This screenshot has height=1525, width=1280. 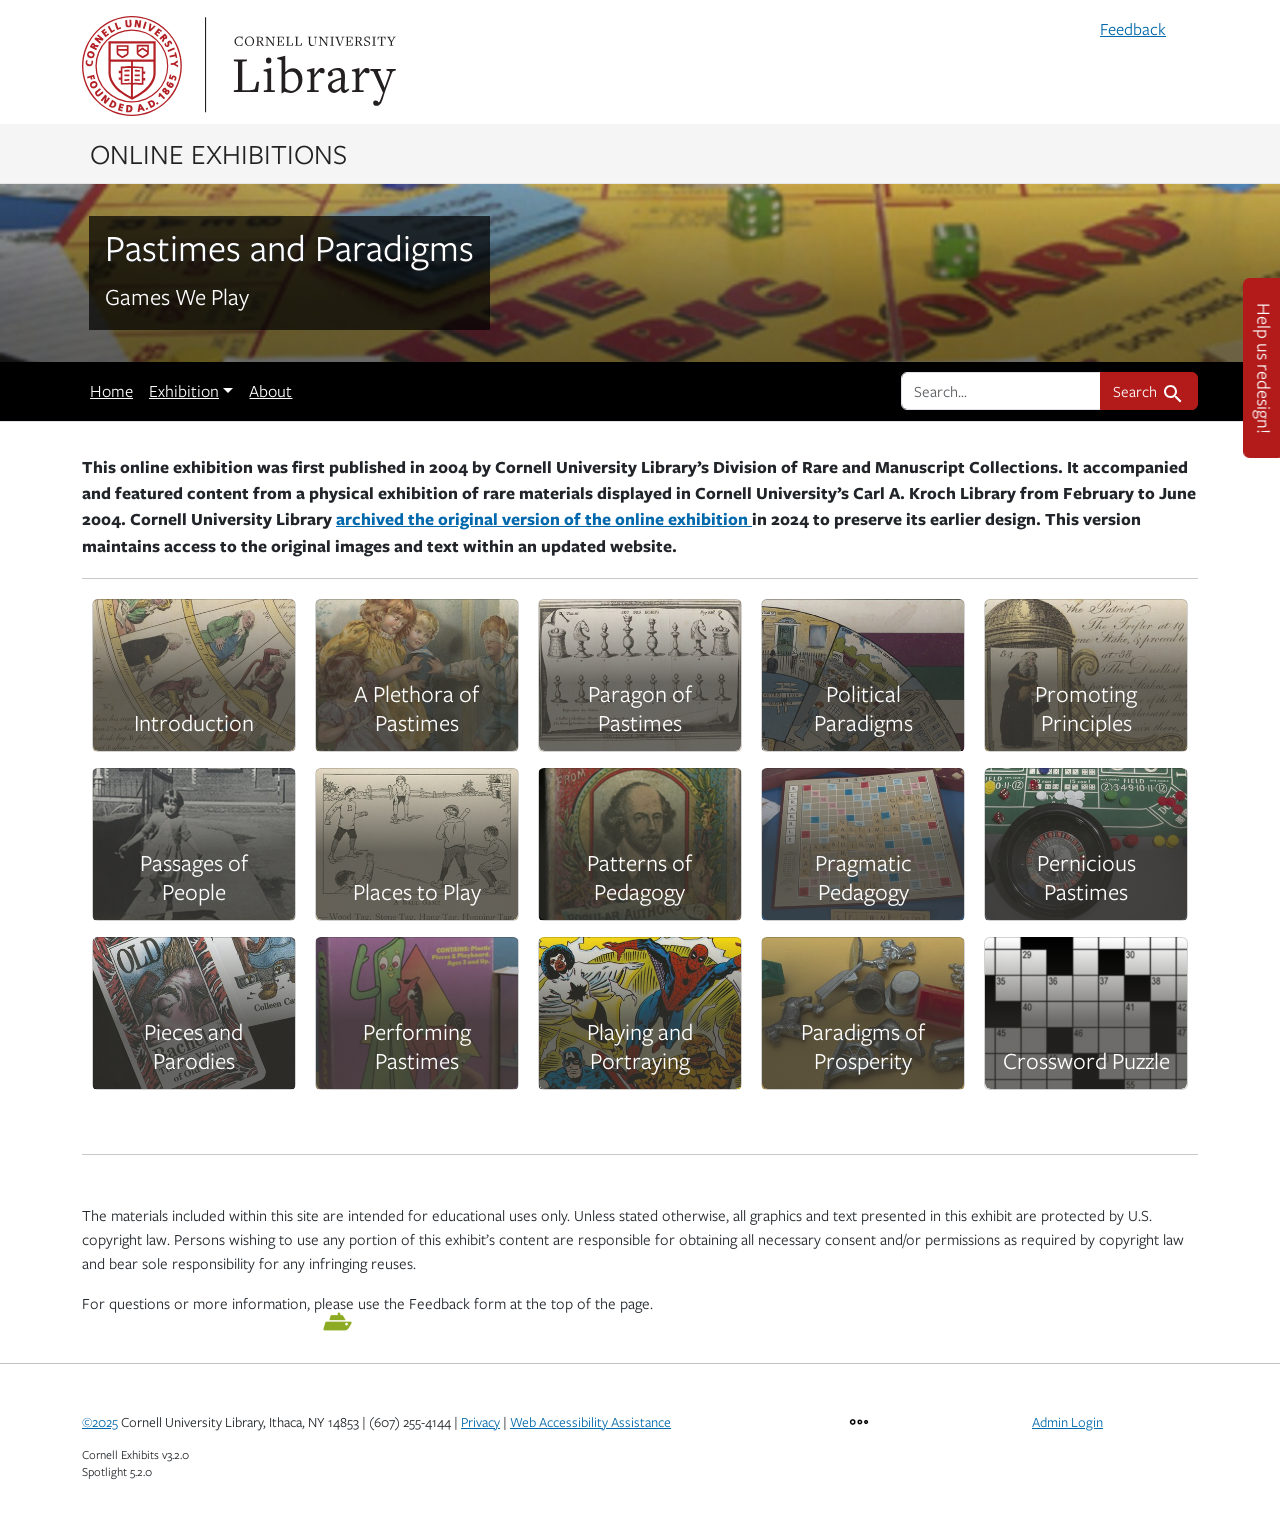 What do you see at coordinates (859, 1422) in the screenshot?
I see `access Mixpanel analytics dashboard` at bounding box center [859, 1422].